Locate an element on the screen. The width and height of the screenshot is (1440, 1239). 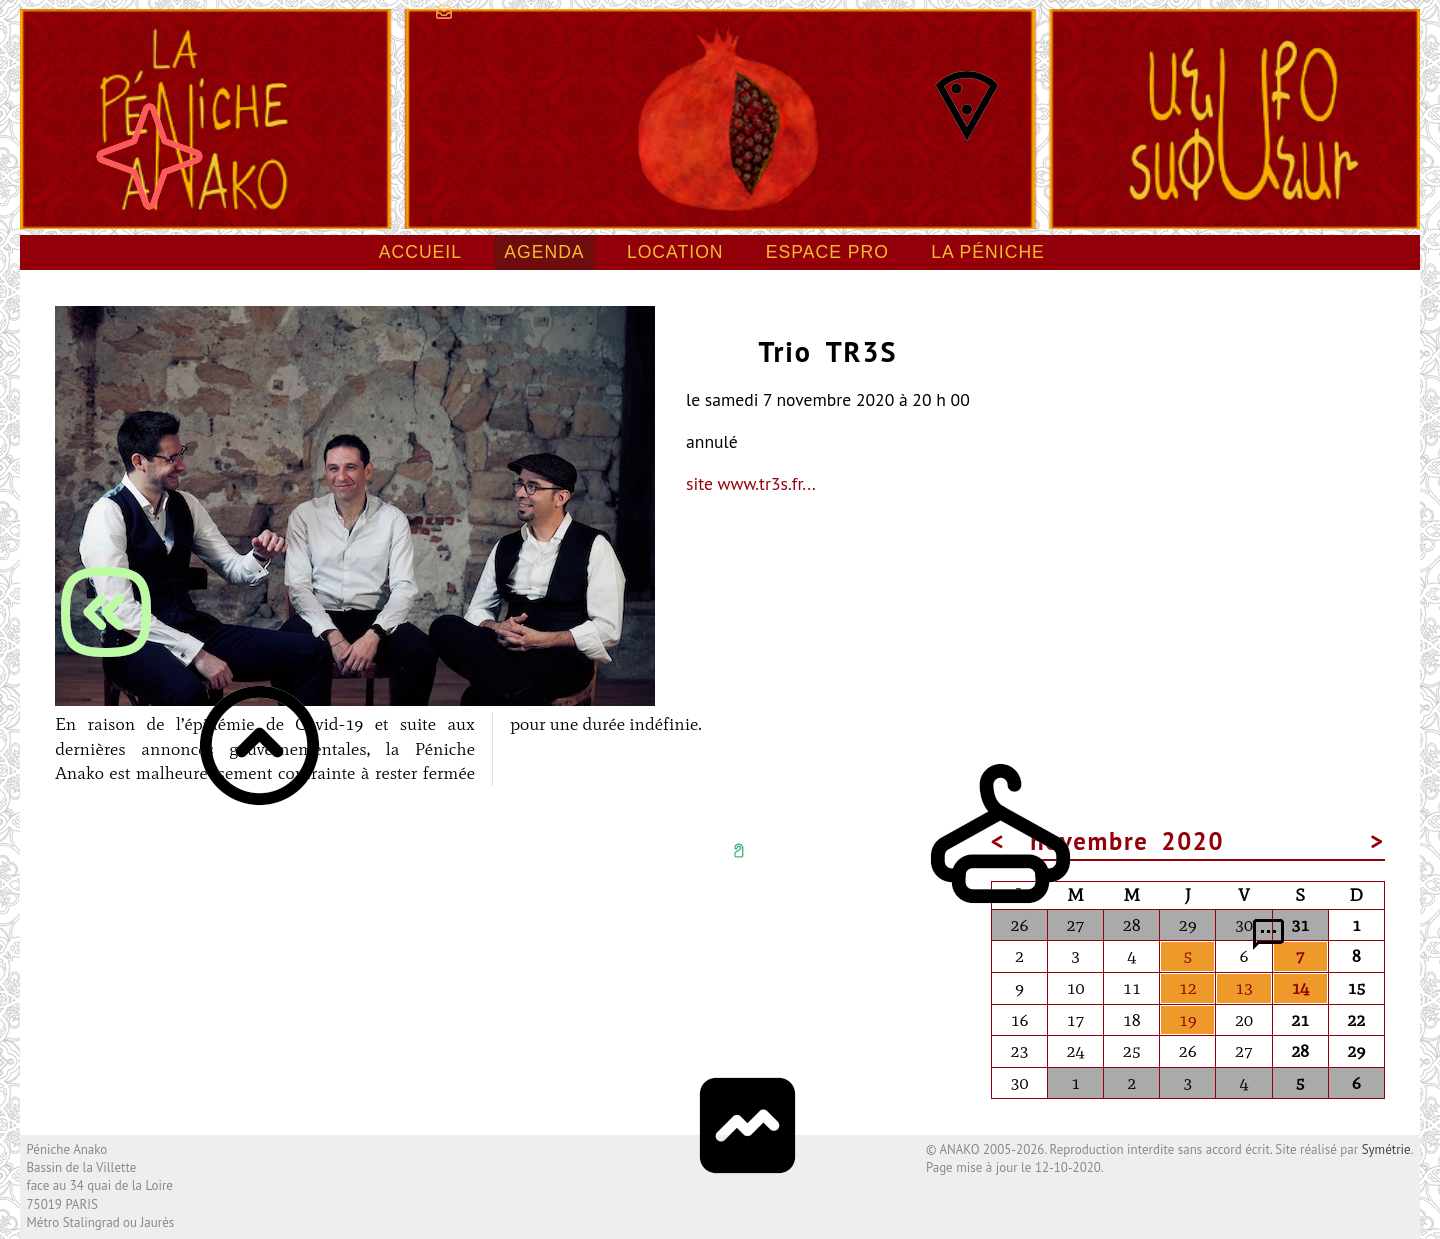
access wardrobe or clothing options is located at coordinates (1000, 833).